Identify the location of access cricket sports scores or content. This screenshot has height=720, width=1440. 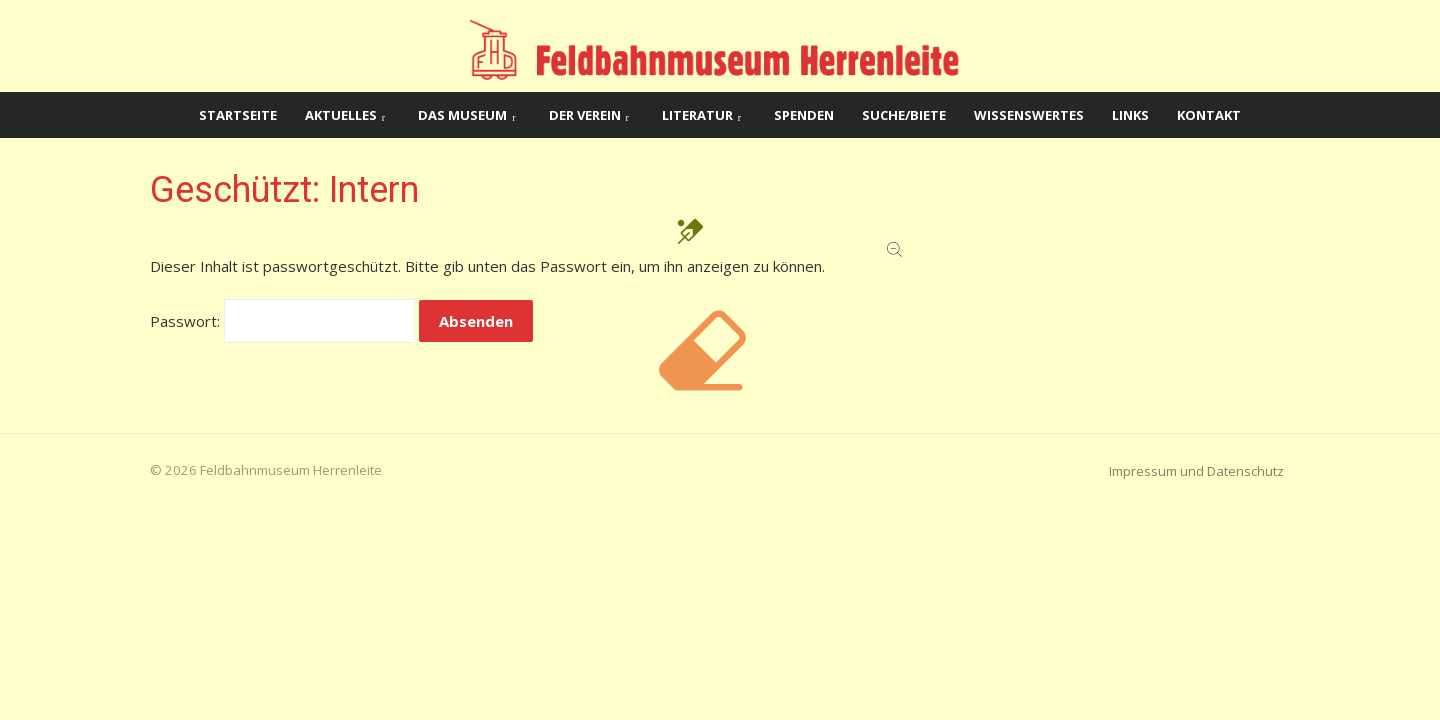
(689, 231).